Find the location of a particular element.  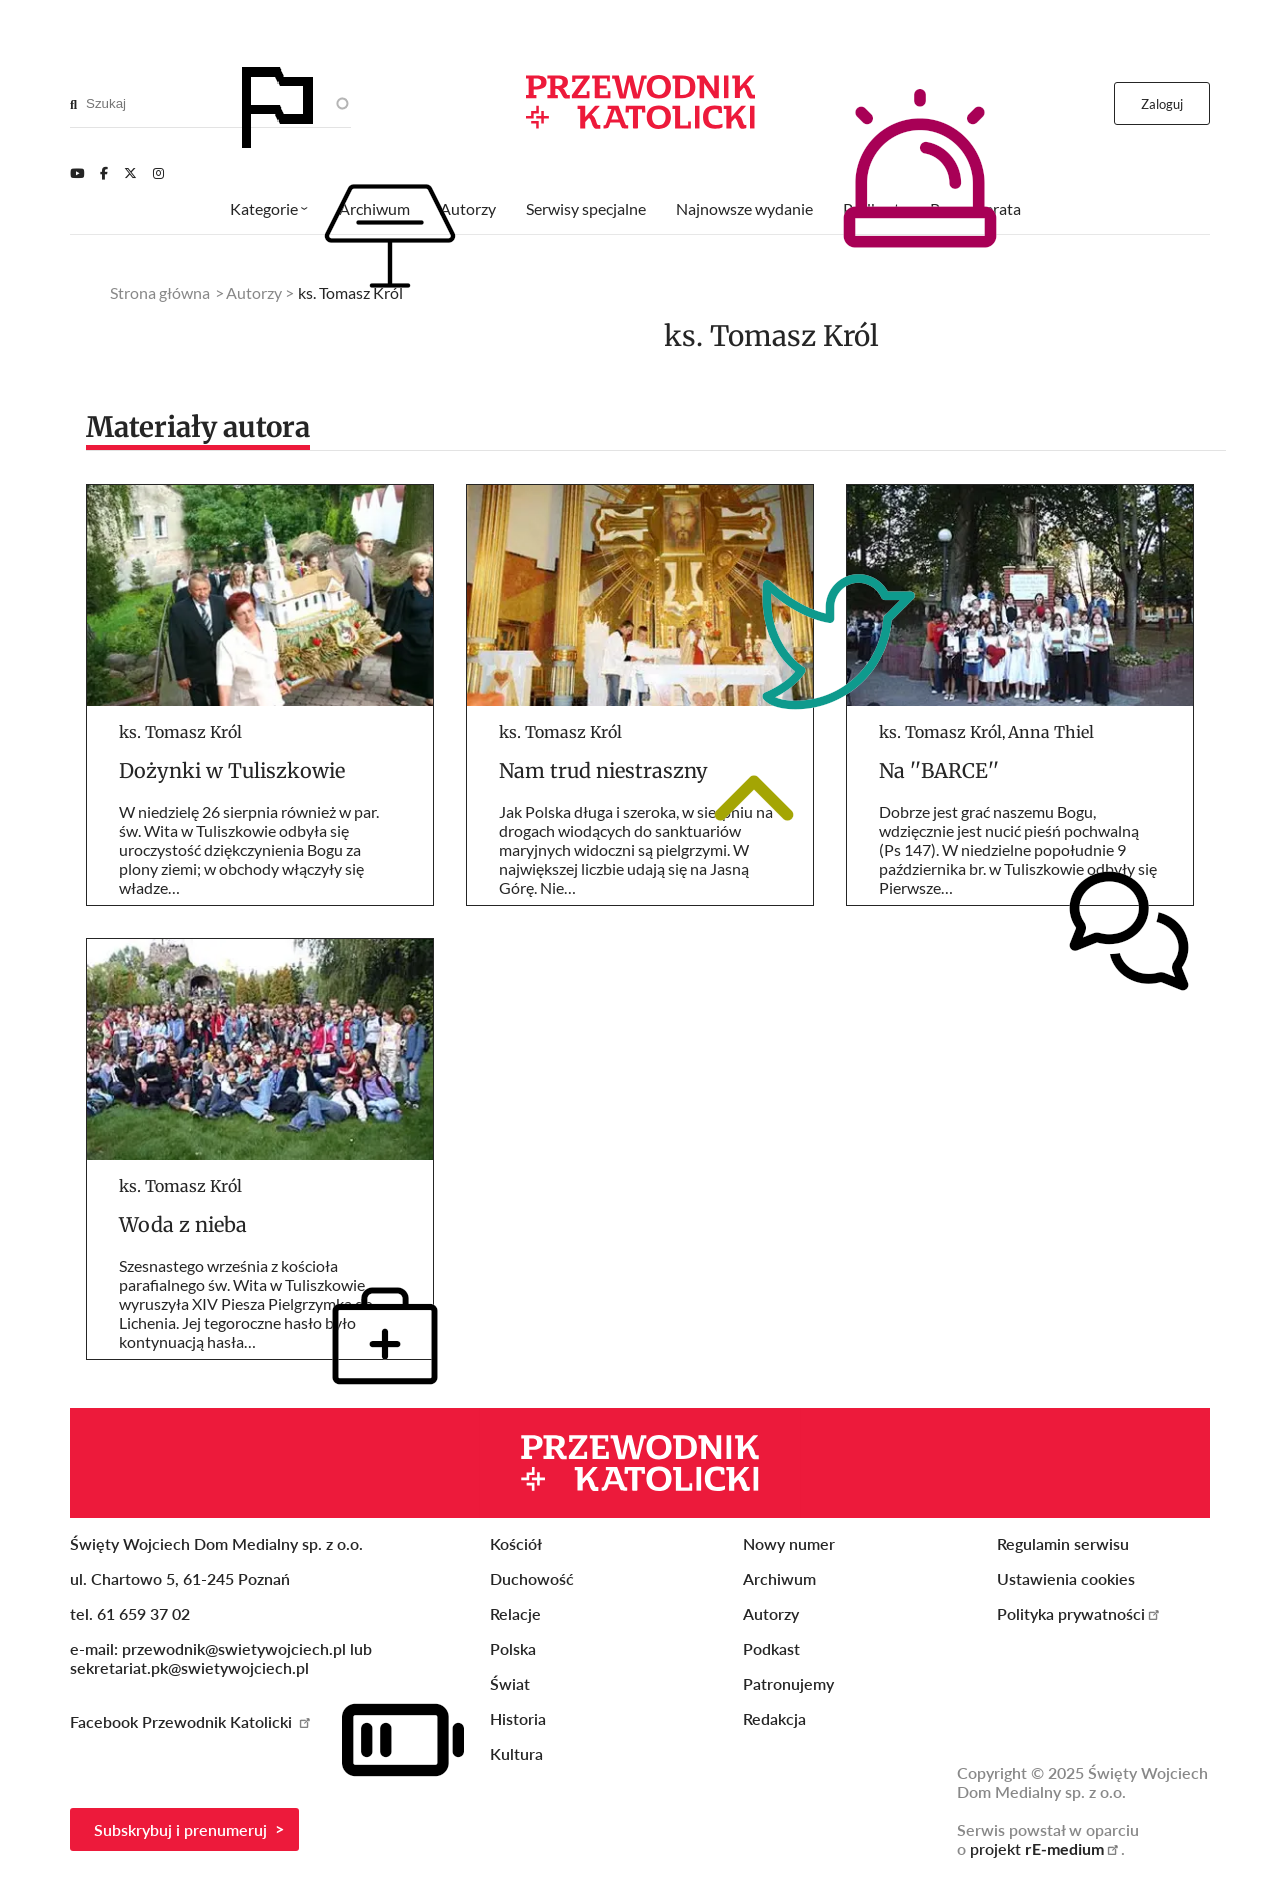

access first aid or medical resources is located at coordinates (385, 1340).